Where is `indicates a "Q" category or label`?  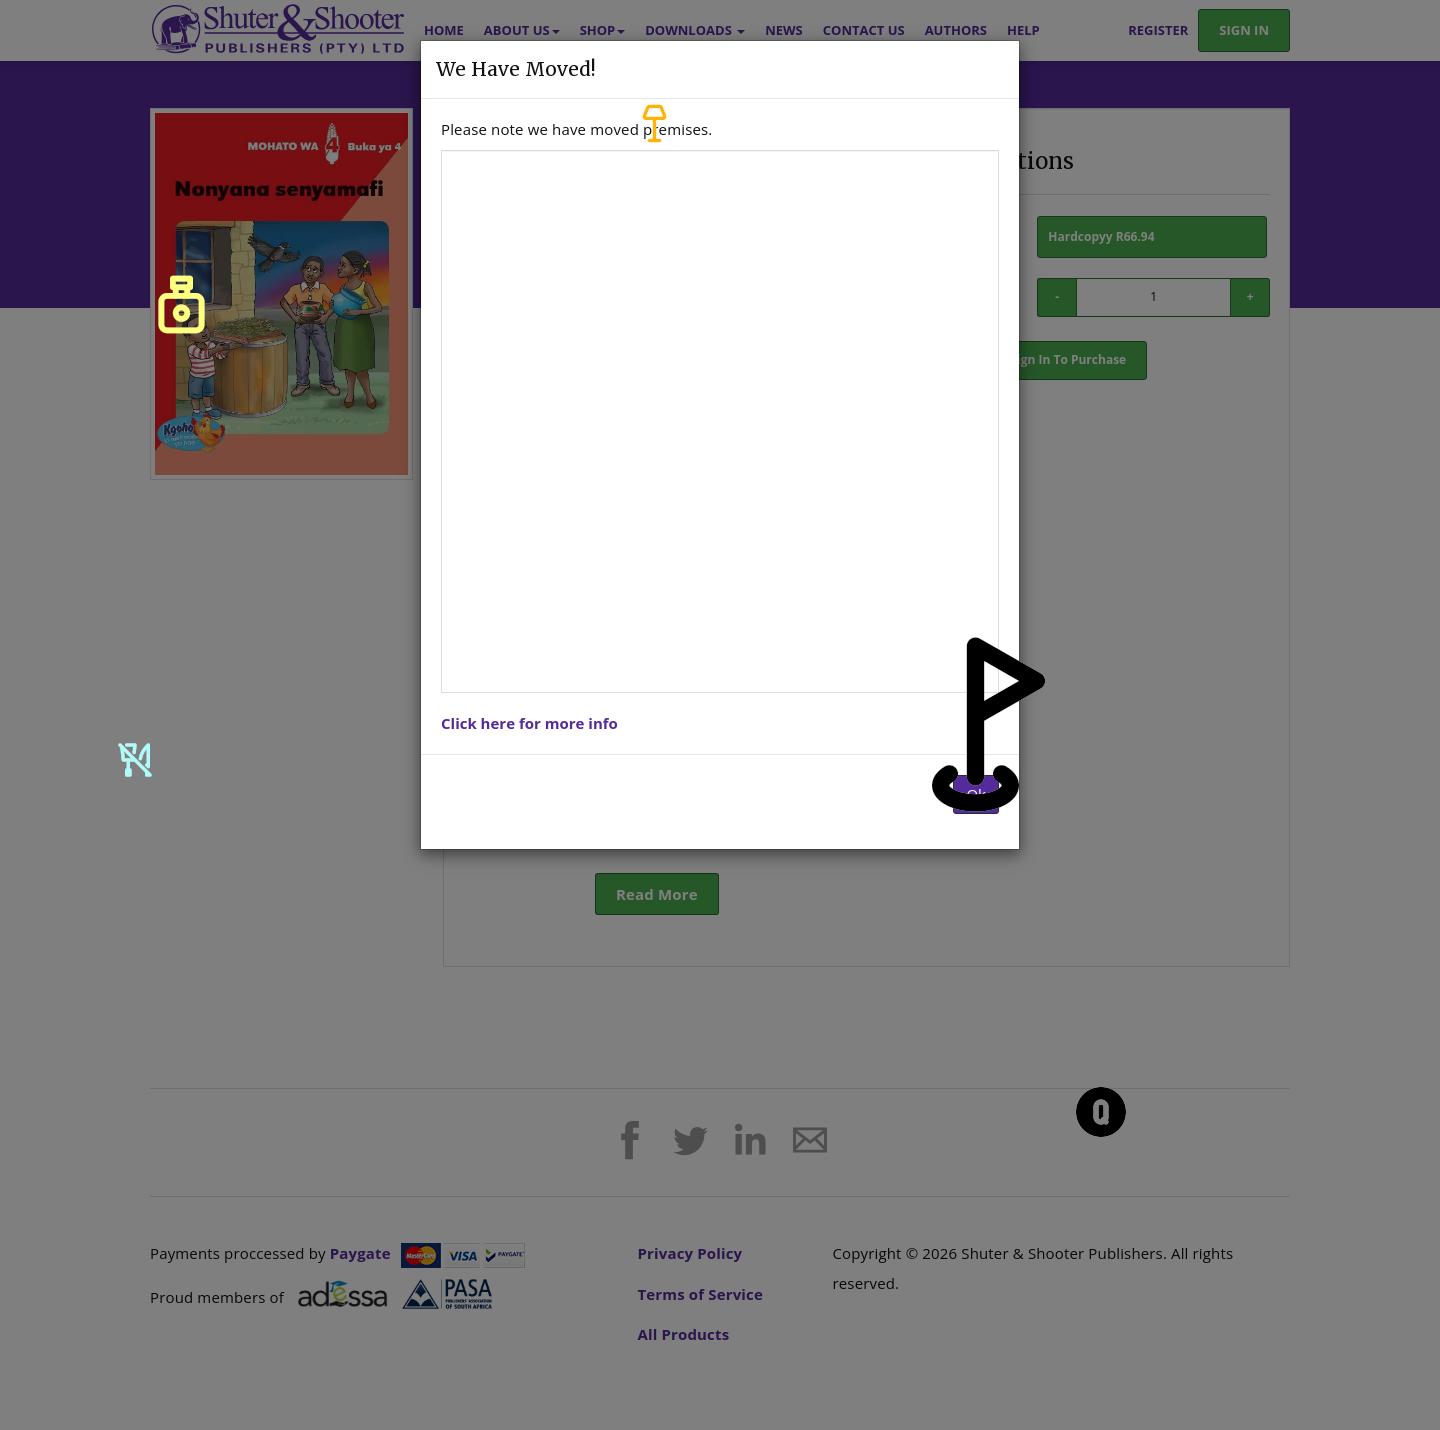
indicates a "Q" category or label is located at coordinates (1101, 1112).